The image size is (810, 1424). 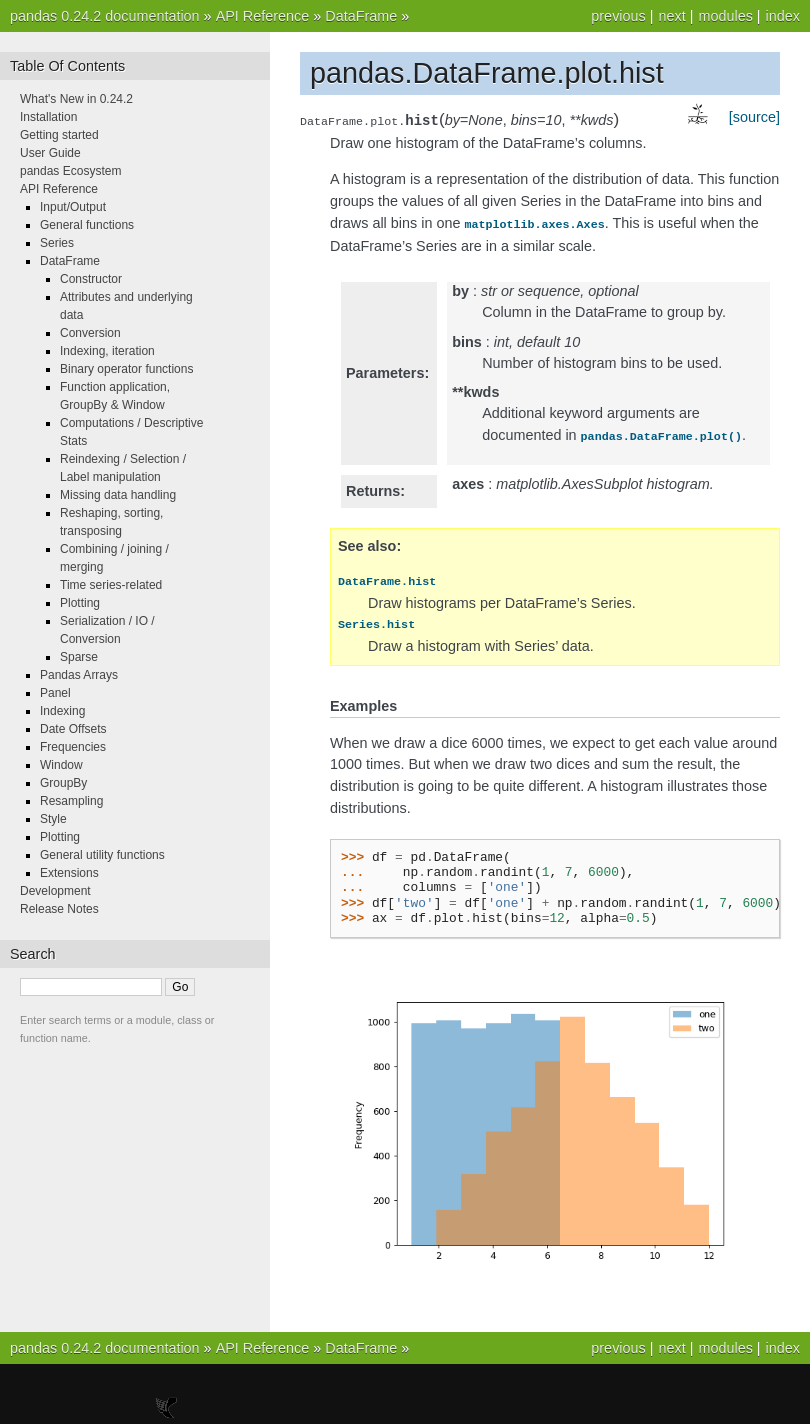 What do you see at coordinates (698, 114) in the screenshot?
I see `view plant root system details` at bounding box center [698, 114].